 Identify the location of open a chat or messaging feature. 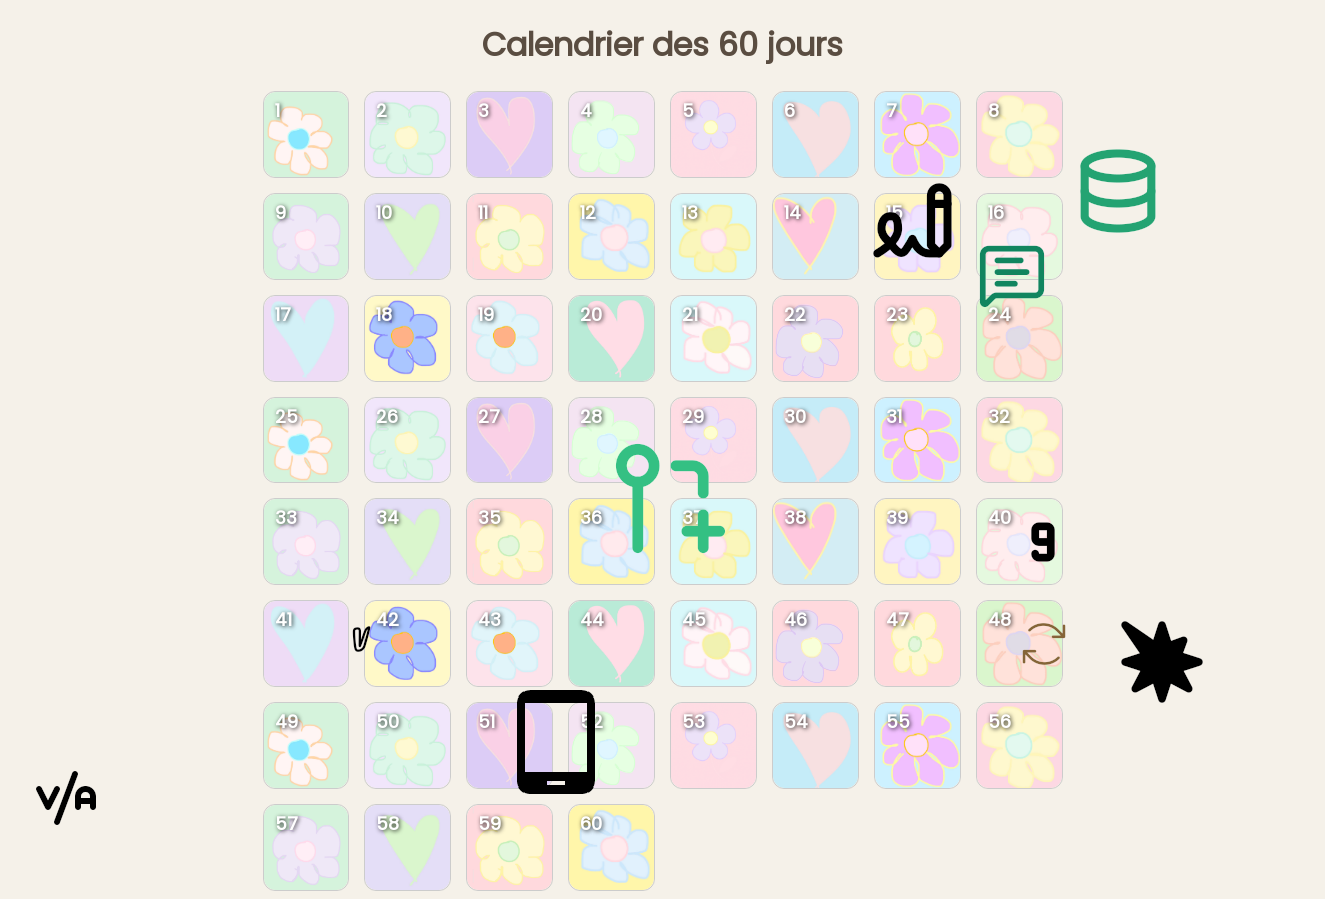
(1012, 275).